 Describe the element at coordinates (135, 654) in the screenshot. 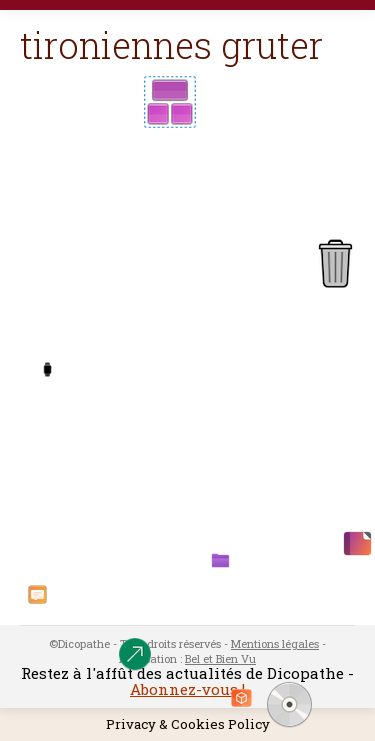

I see `indicates a symbolic link or shortcut to another file` at that location.